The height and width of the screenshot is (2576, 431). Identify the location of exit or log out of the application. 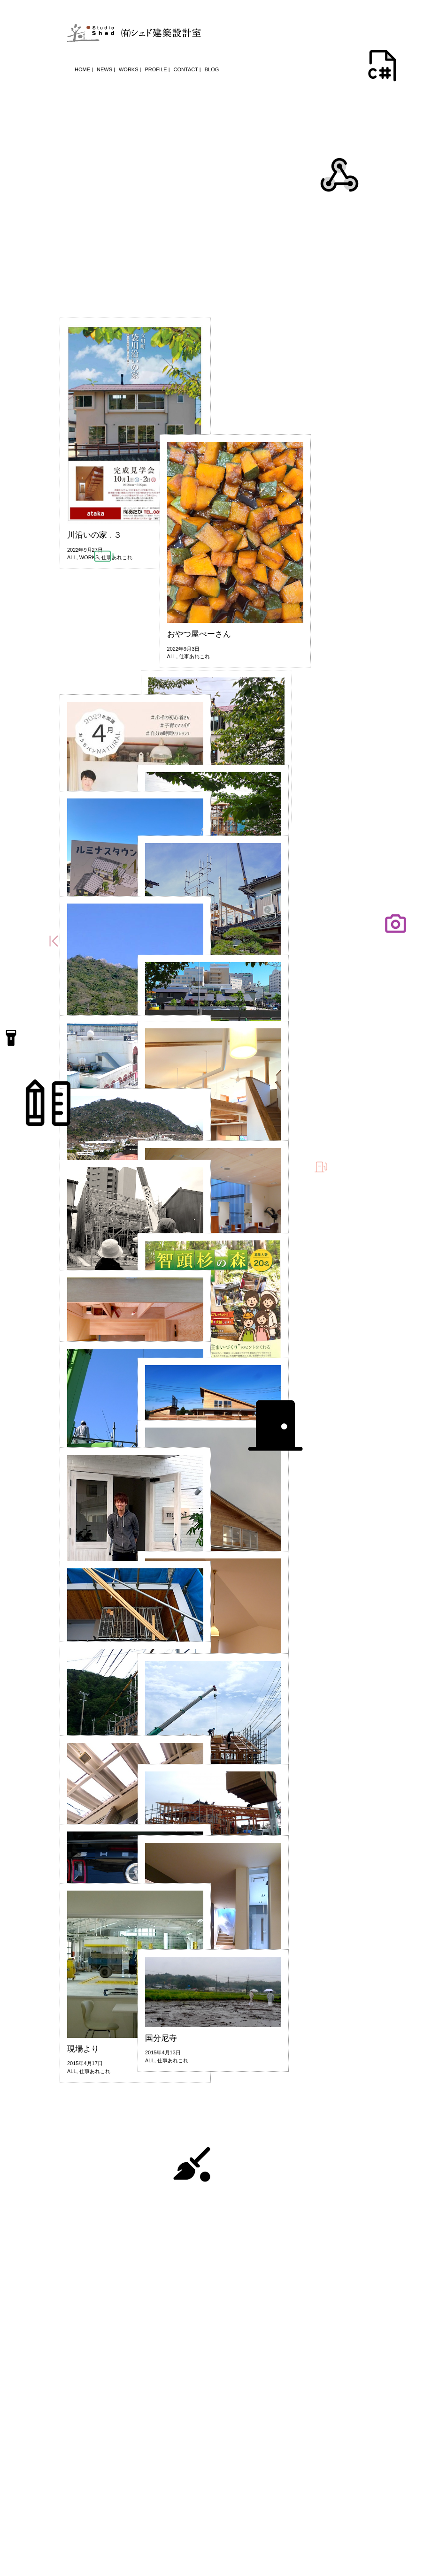
(275, 1425).